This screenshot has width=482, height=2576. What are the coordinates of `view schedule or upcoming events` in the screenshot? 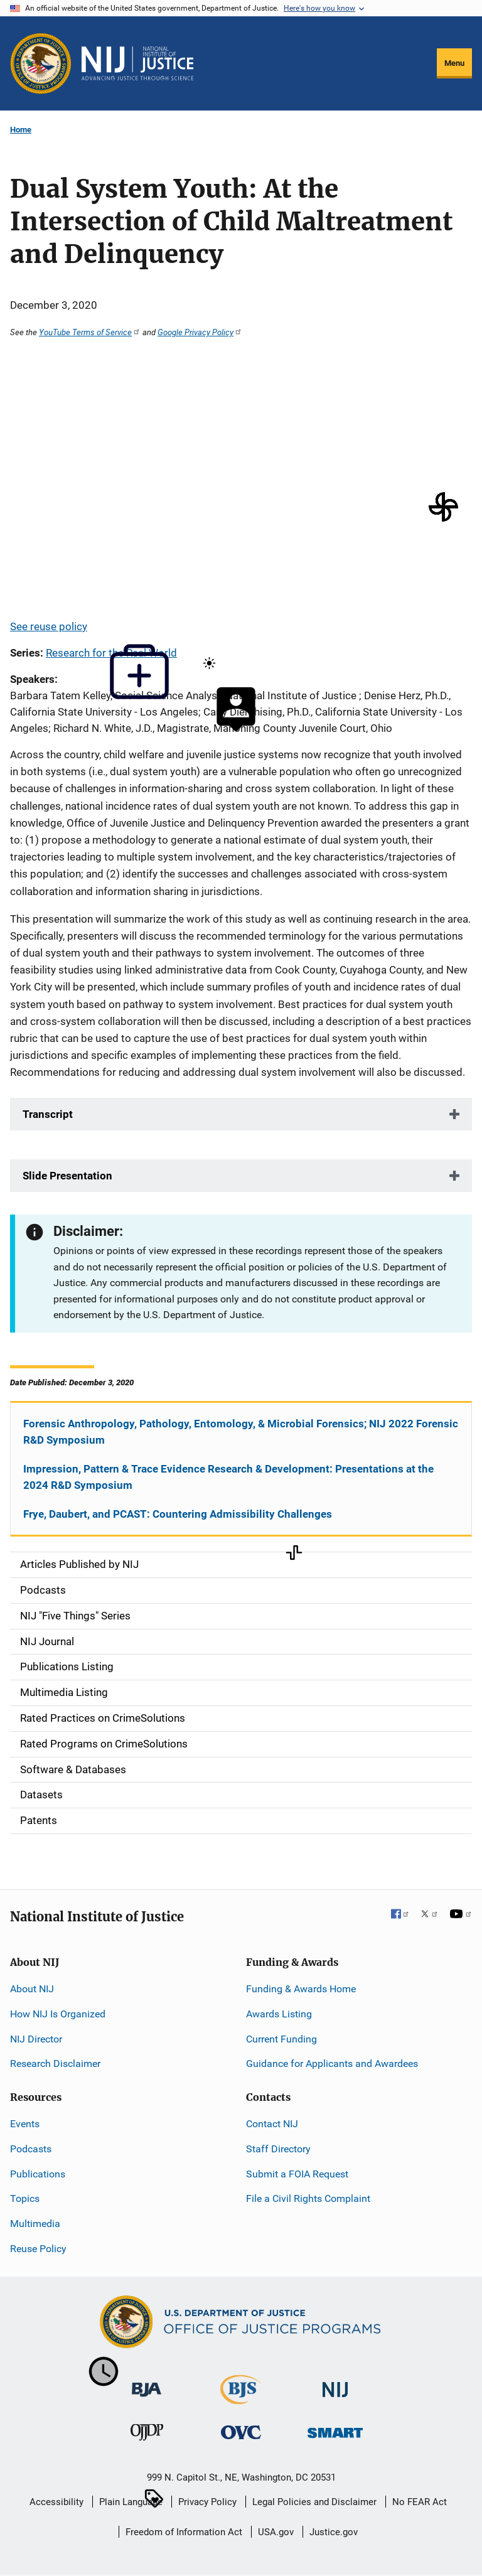 It's located at (104, 2371).